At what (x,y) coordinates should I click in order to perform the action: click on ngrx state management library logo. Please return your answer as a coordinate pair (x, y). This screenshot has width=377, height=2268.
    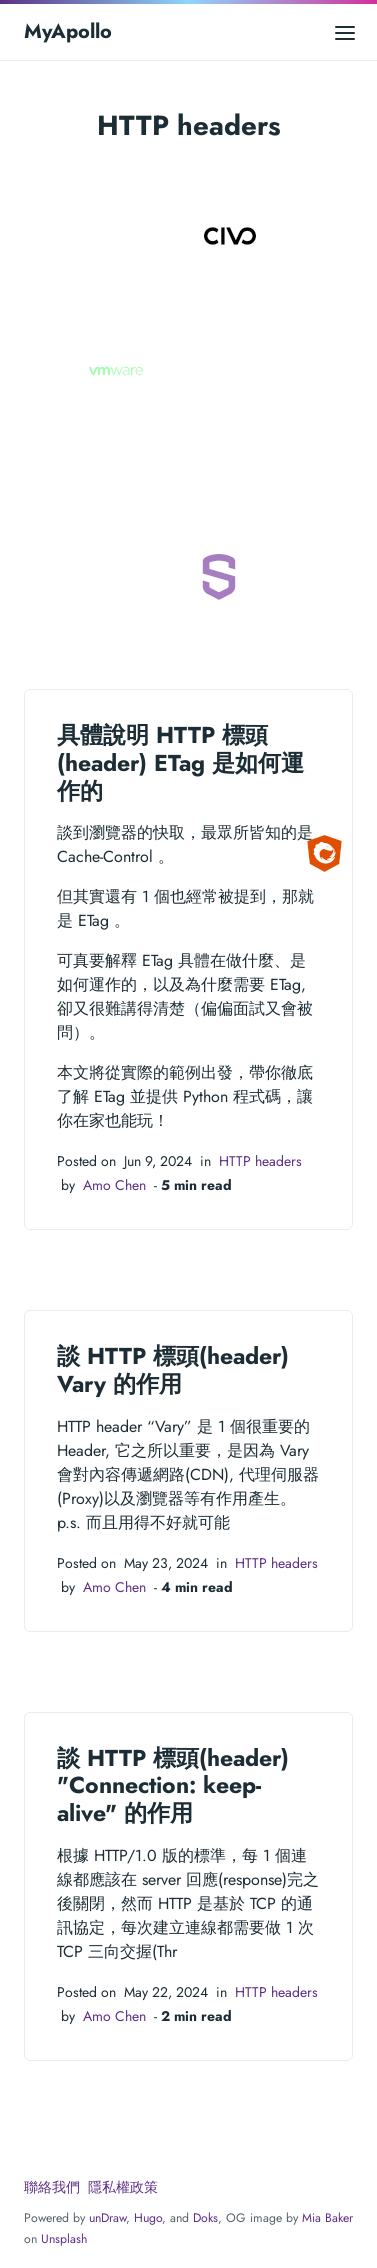
    Looking at the image, I should click on (324, 853).